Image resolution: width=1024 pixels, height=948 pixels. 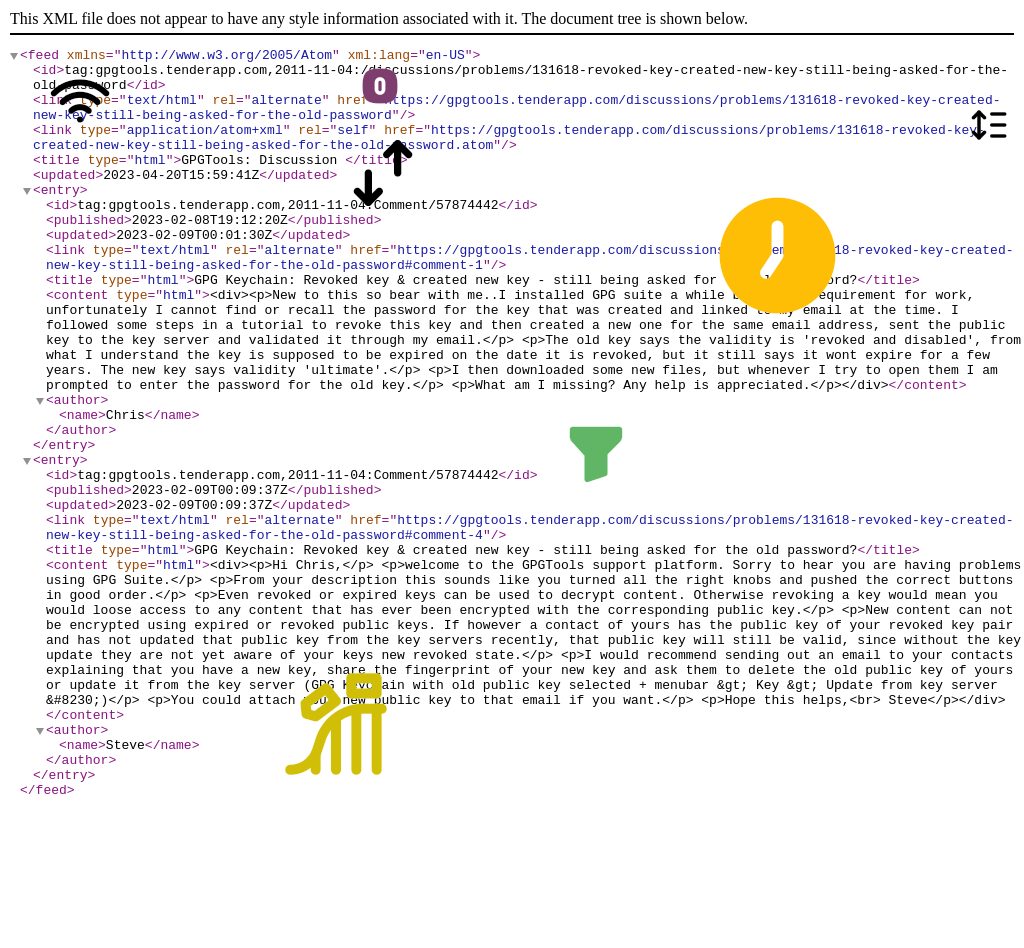 What do you see at coordinates (596, 453) in the screenshot?
I see `filter or sort content` at bounding box center [596, 453].